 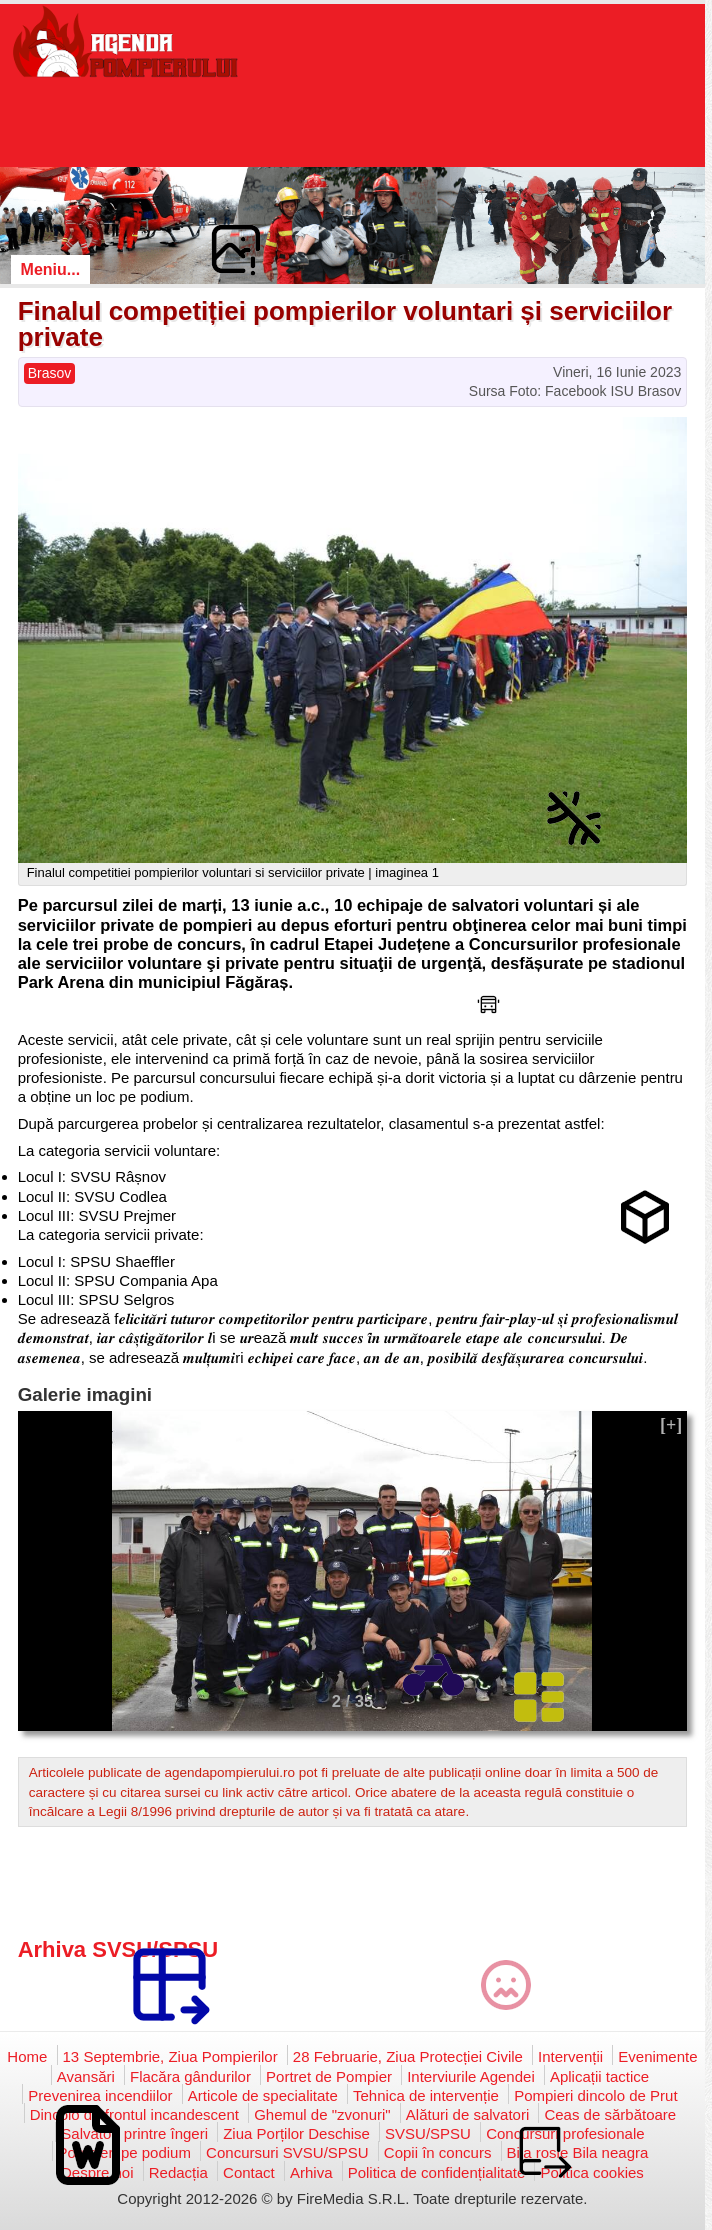 I want to click on export table data to external file, so click(x=169, y=1984).